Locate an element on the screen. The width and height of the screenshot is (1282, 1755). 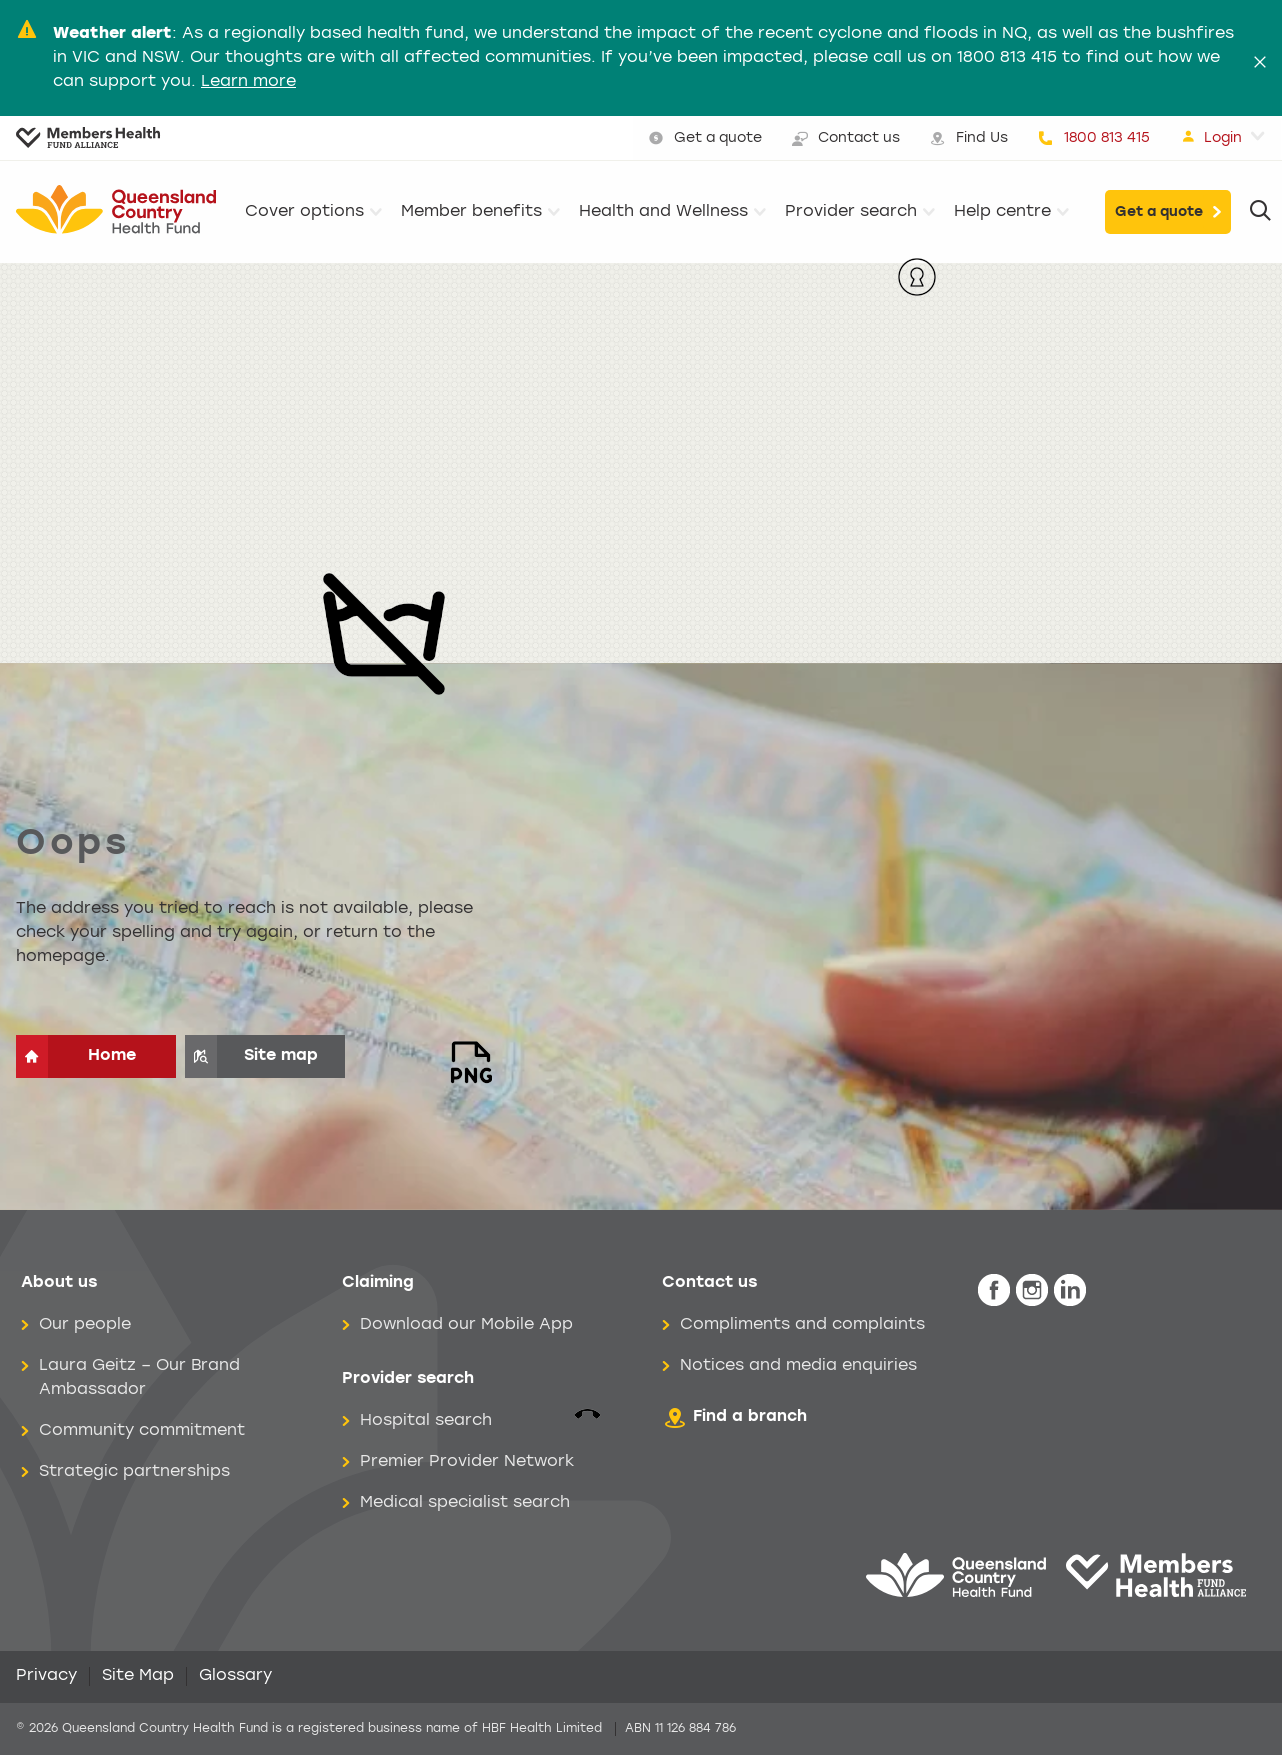
end the current phone call is located at coordinates (587, 1414).